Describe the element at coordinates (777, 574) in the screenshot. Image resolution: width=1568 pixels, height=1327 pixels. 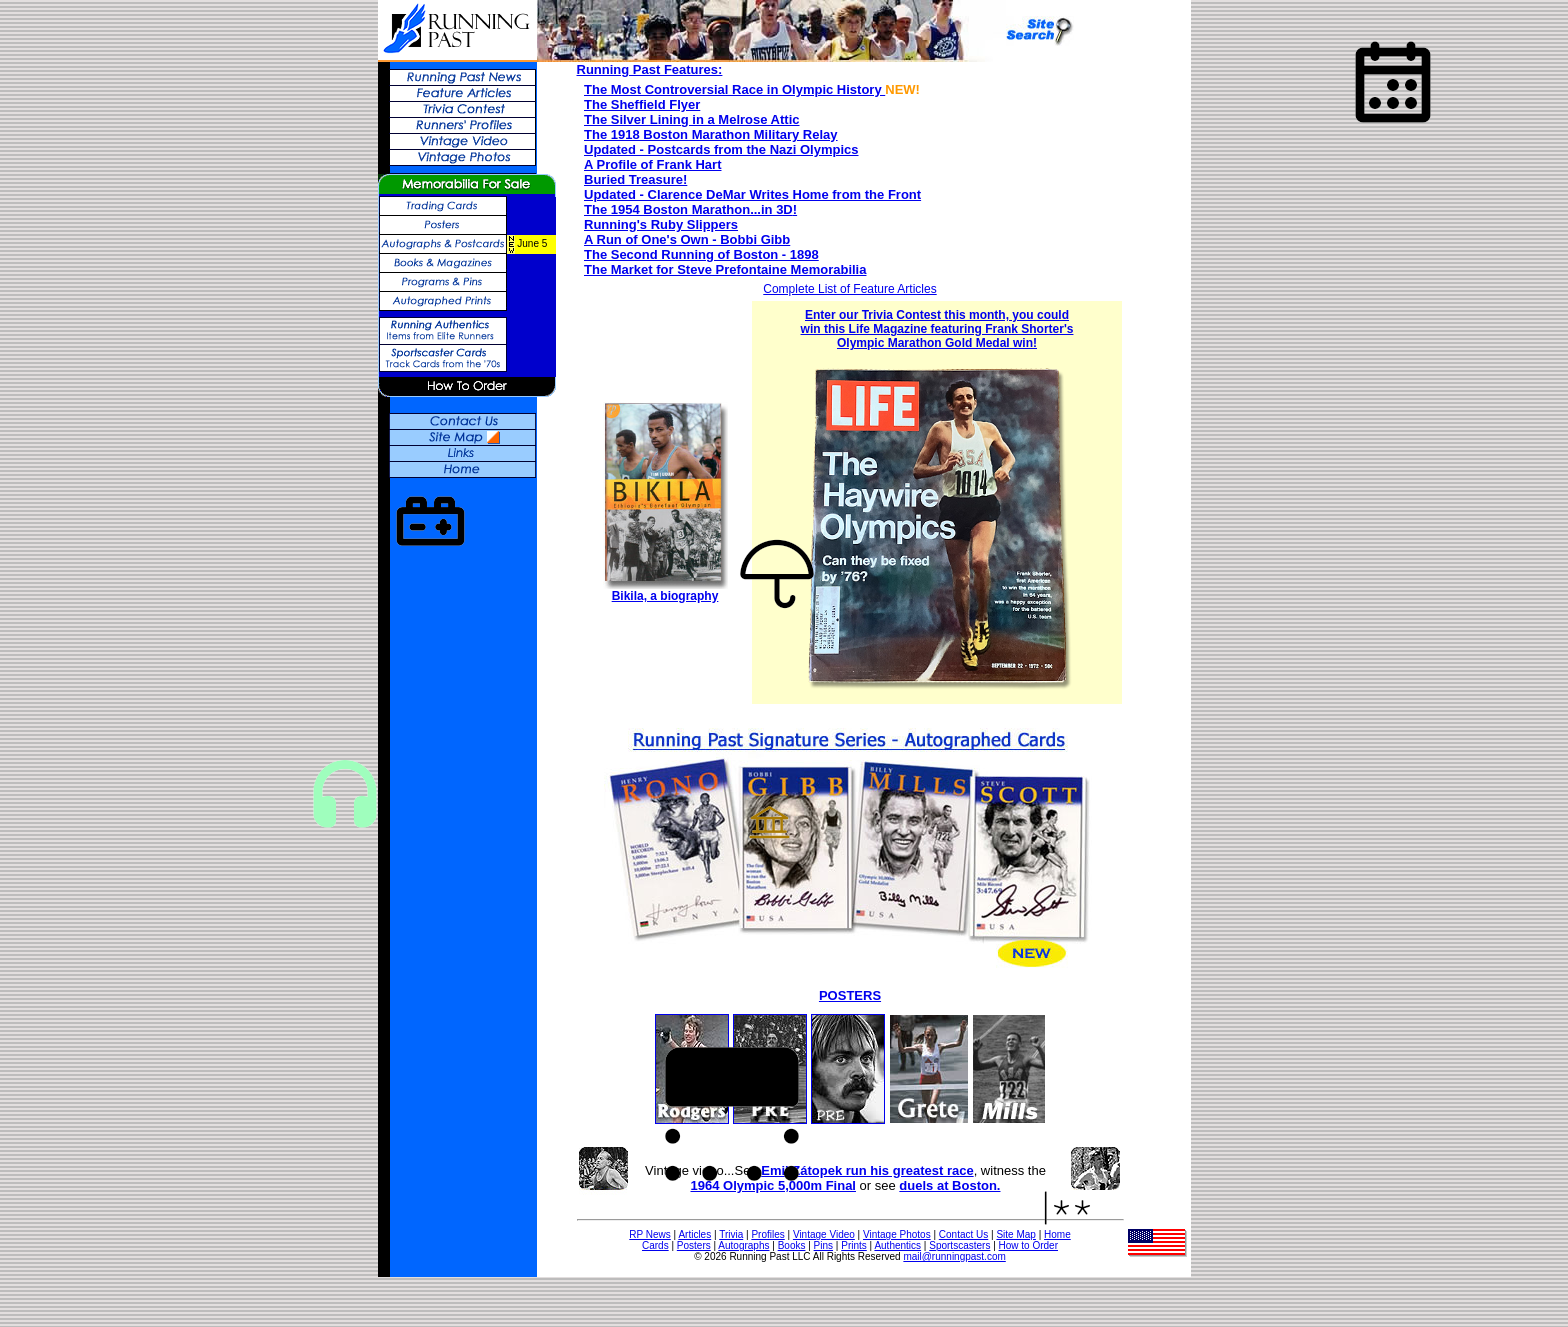
I see `access weather protection or rain information` at that location.